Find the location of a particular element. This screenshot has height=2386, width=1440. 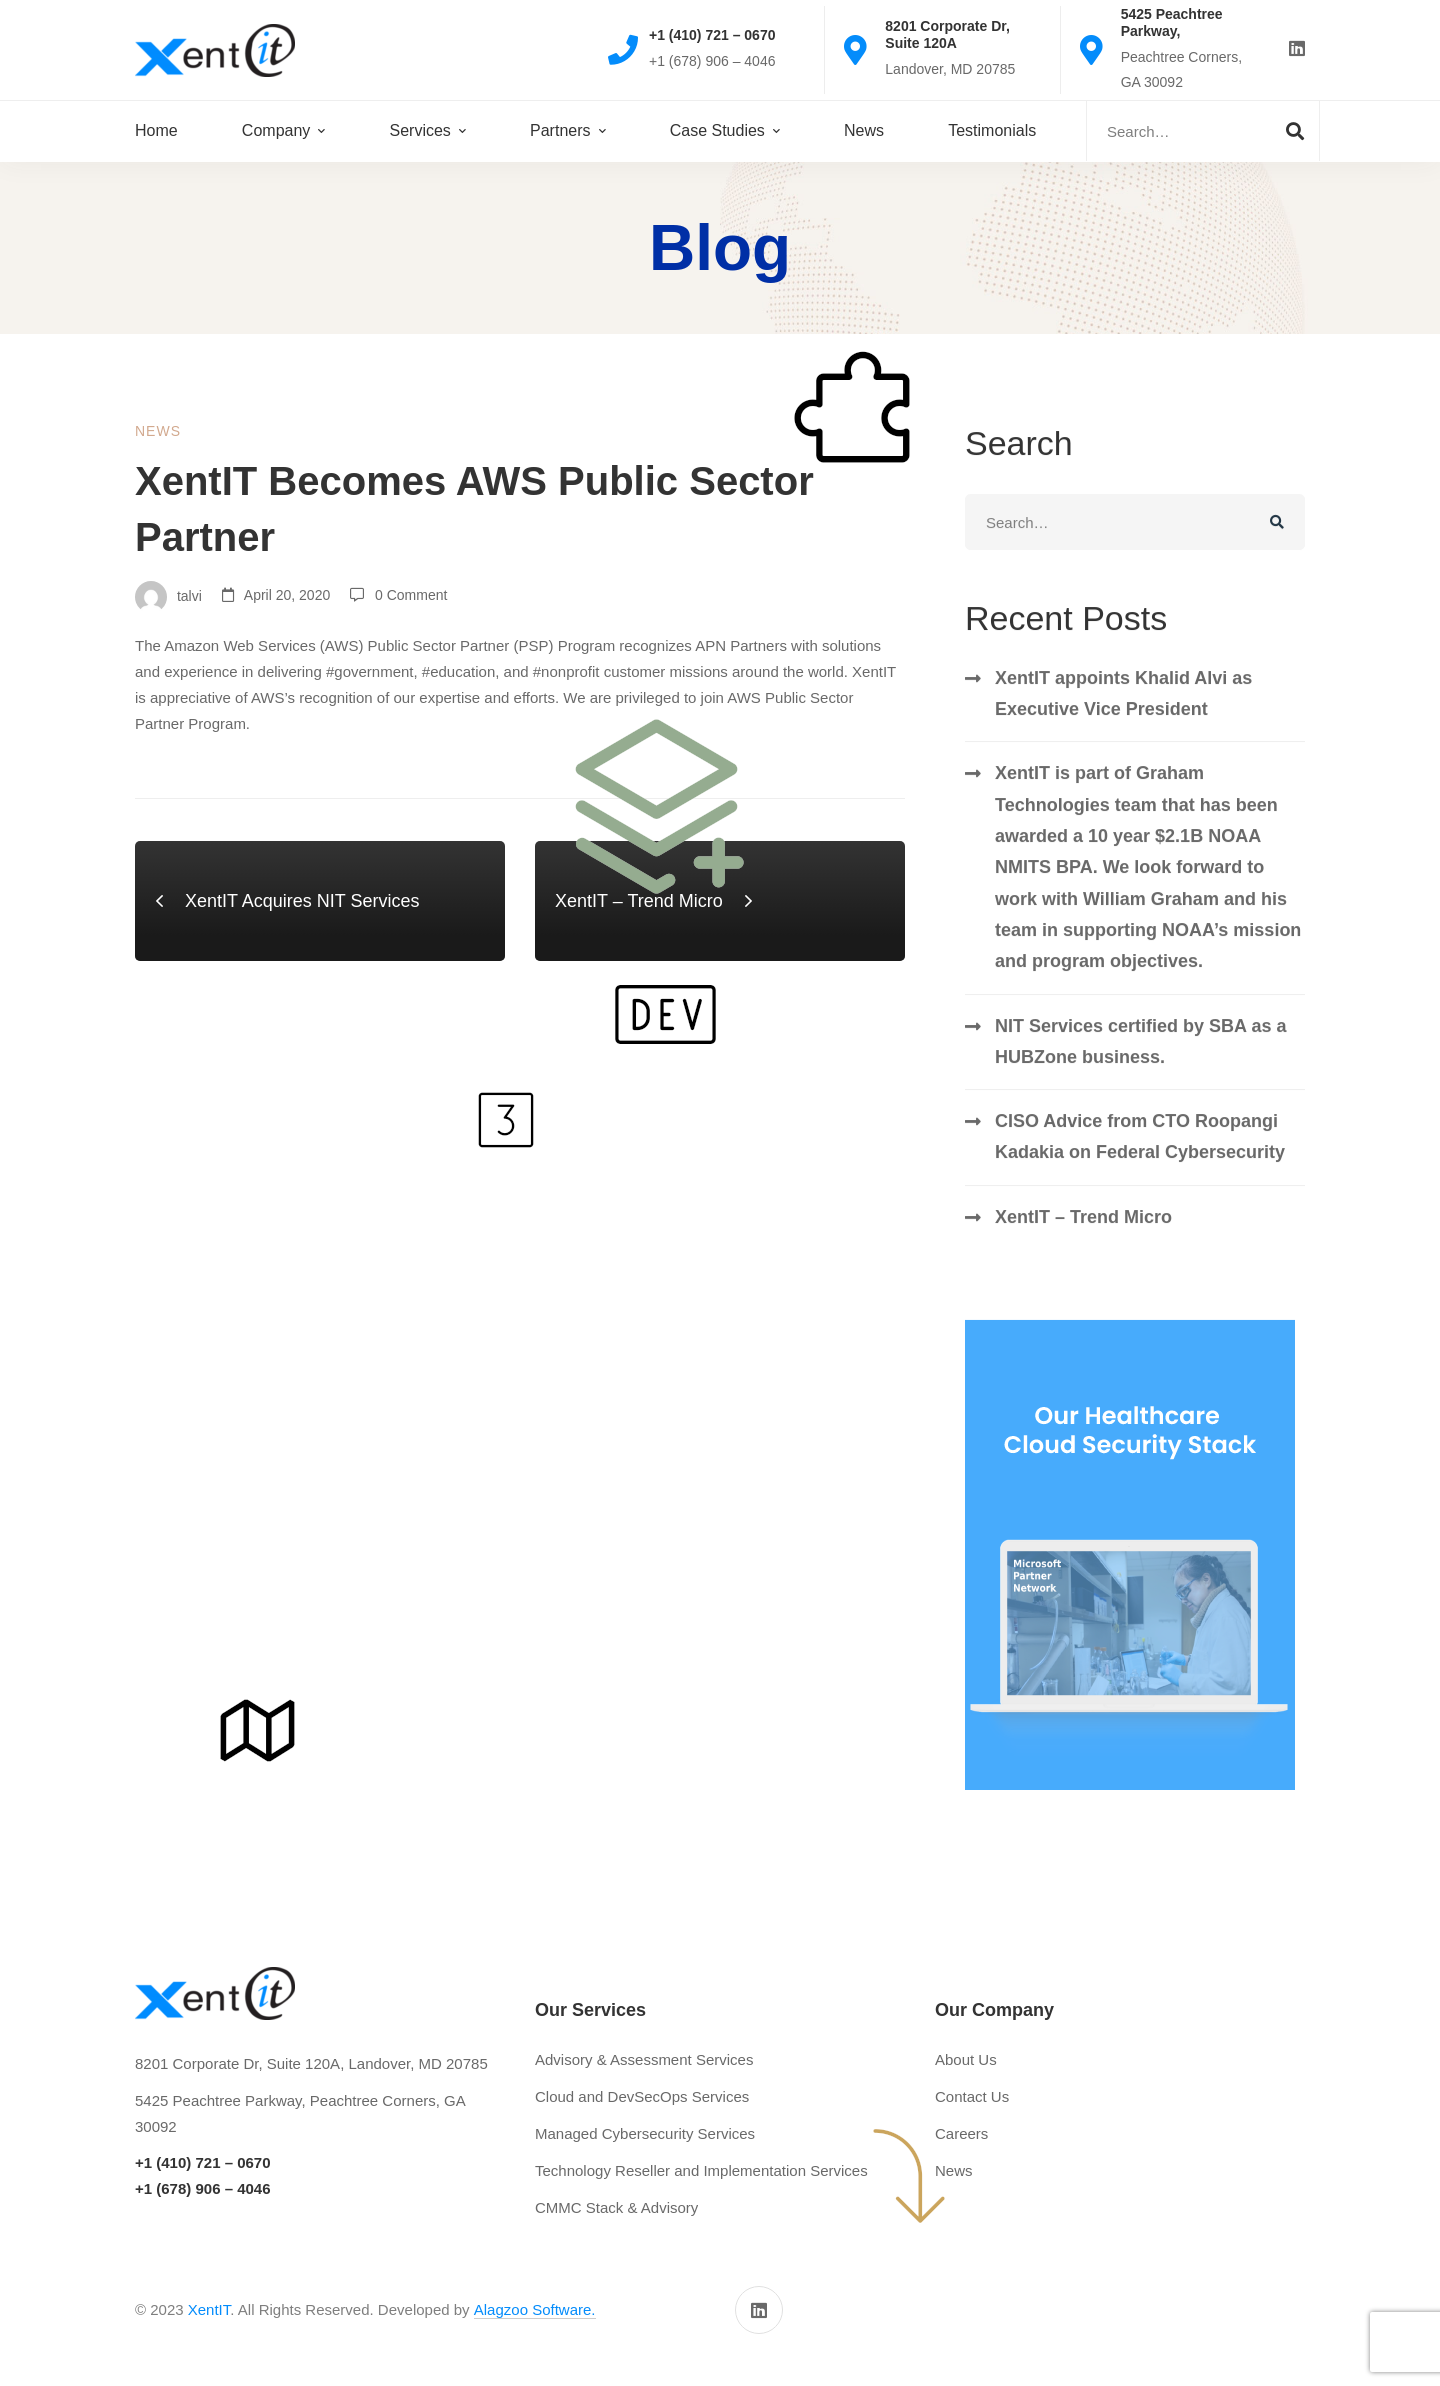

access plugins or extensions is located at coordinates (858, 411).